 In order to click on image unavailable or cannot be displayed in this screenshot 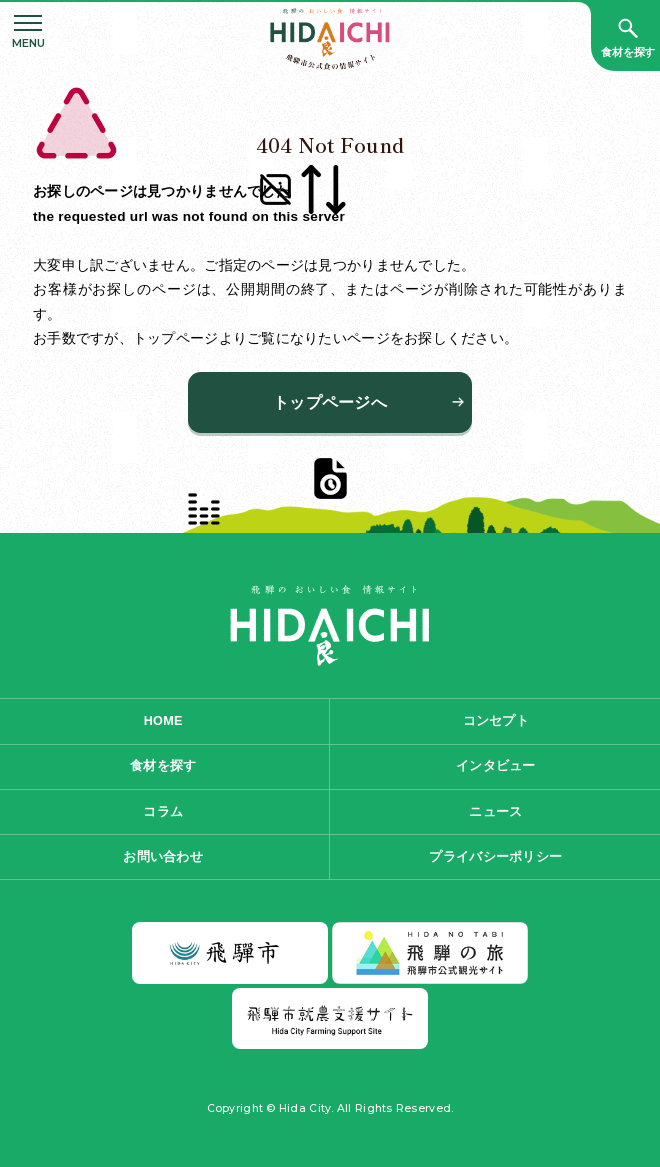, I will do `click(275, 189)`.